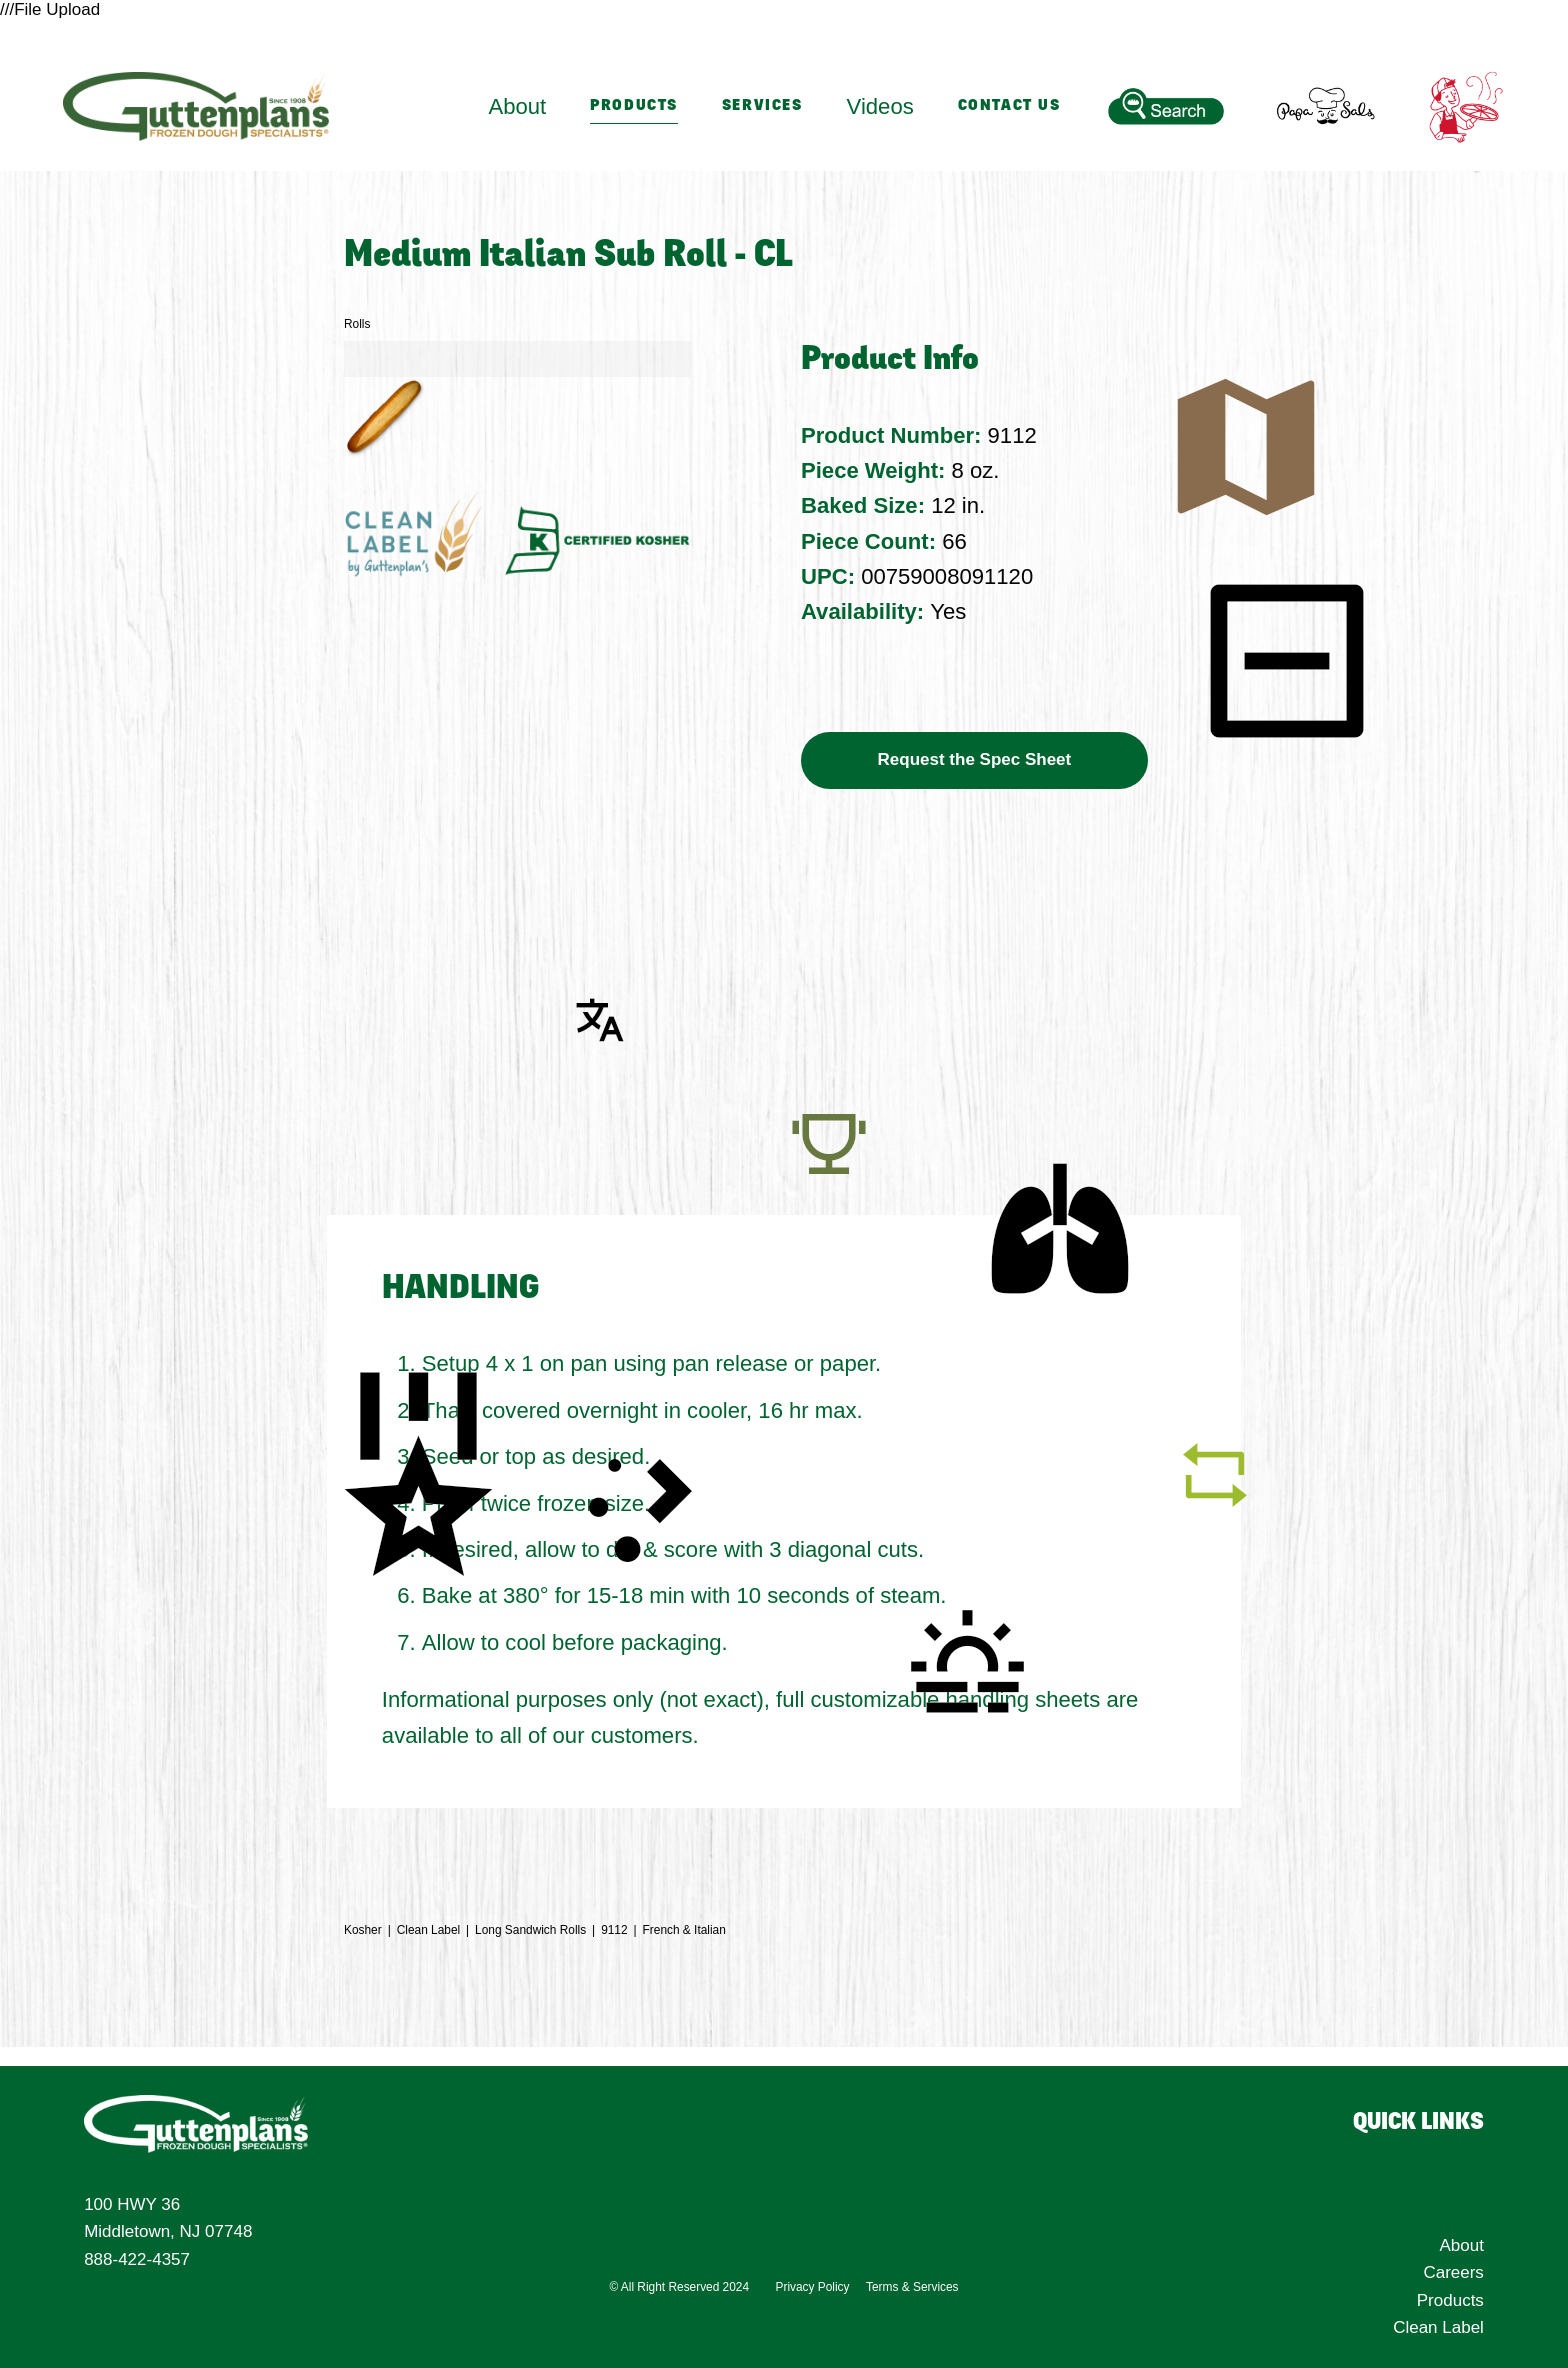 This screenshot has height=2368, width=1568. Describe the element at coordinates (640, 1510) in the screenshot. I see `KDE Plasma desktop environment logo` at that location.